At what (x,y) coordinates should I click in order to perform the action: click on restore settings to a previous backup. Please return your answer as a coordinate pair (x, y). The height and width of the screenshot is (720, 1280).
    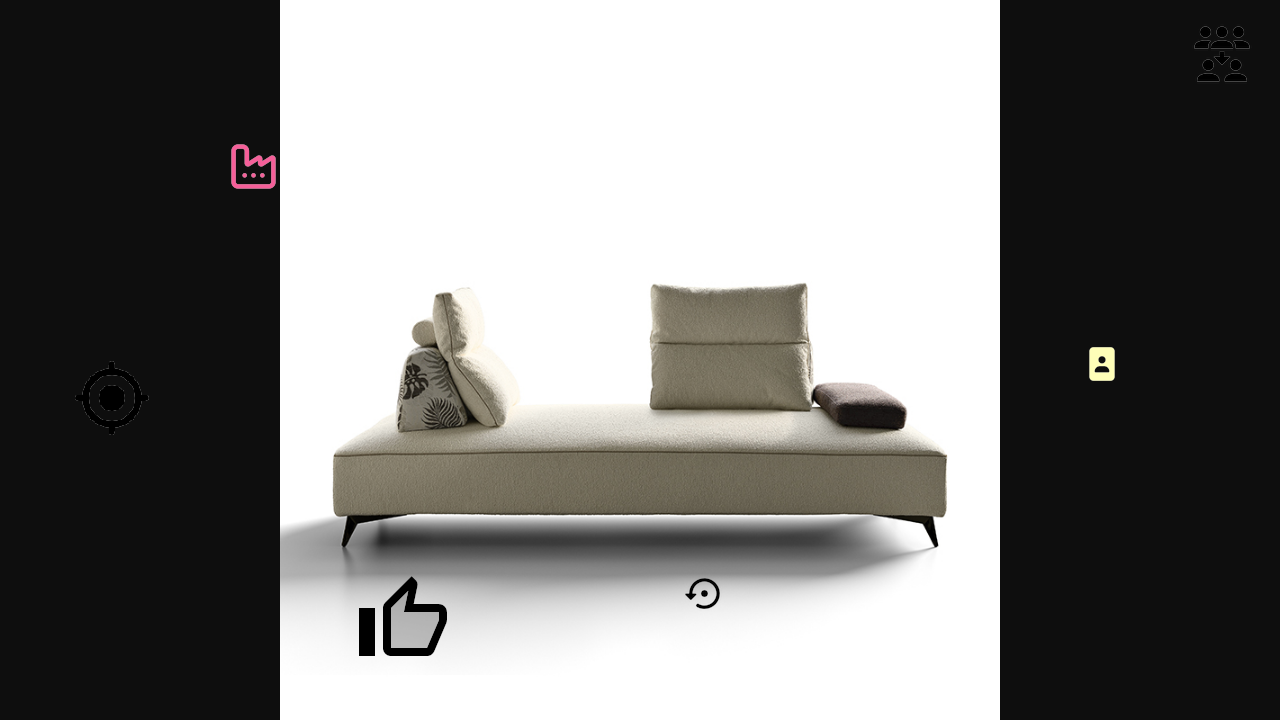
    Looking at the image, I should click on (704, 593).